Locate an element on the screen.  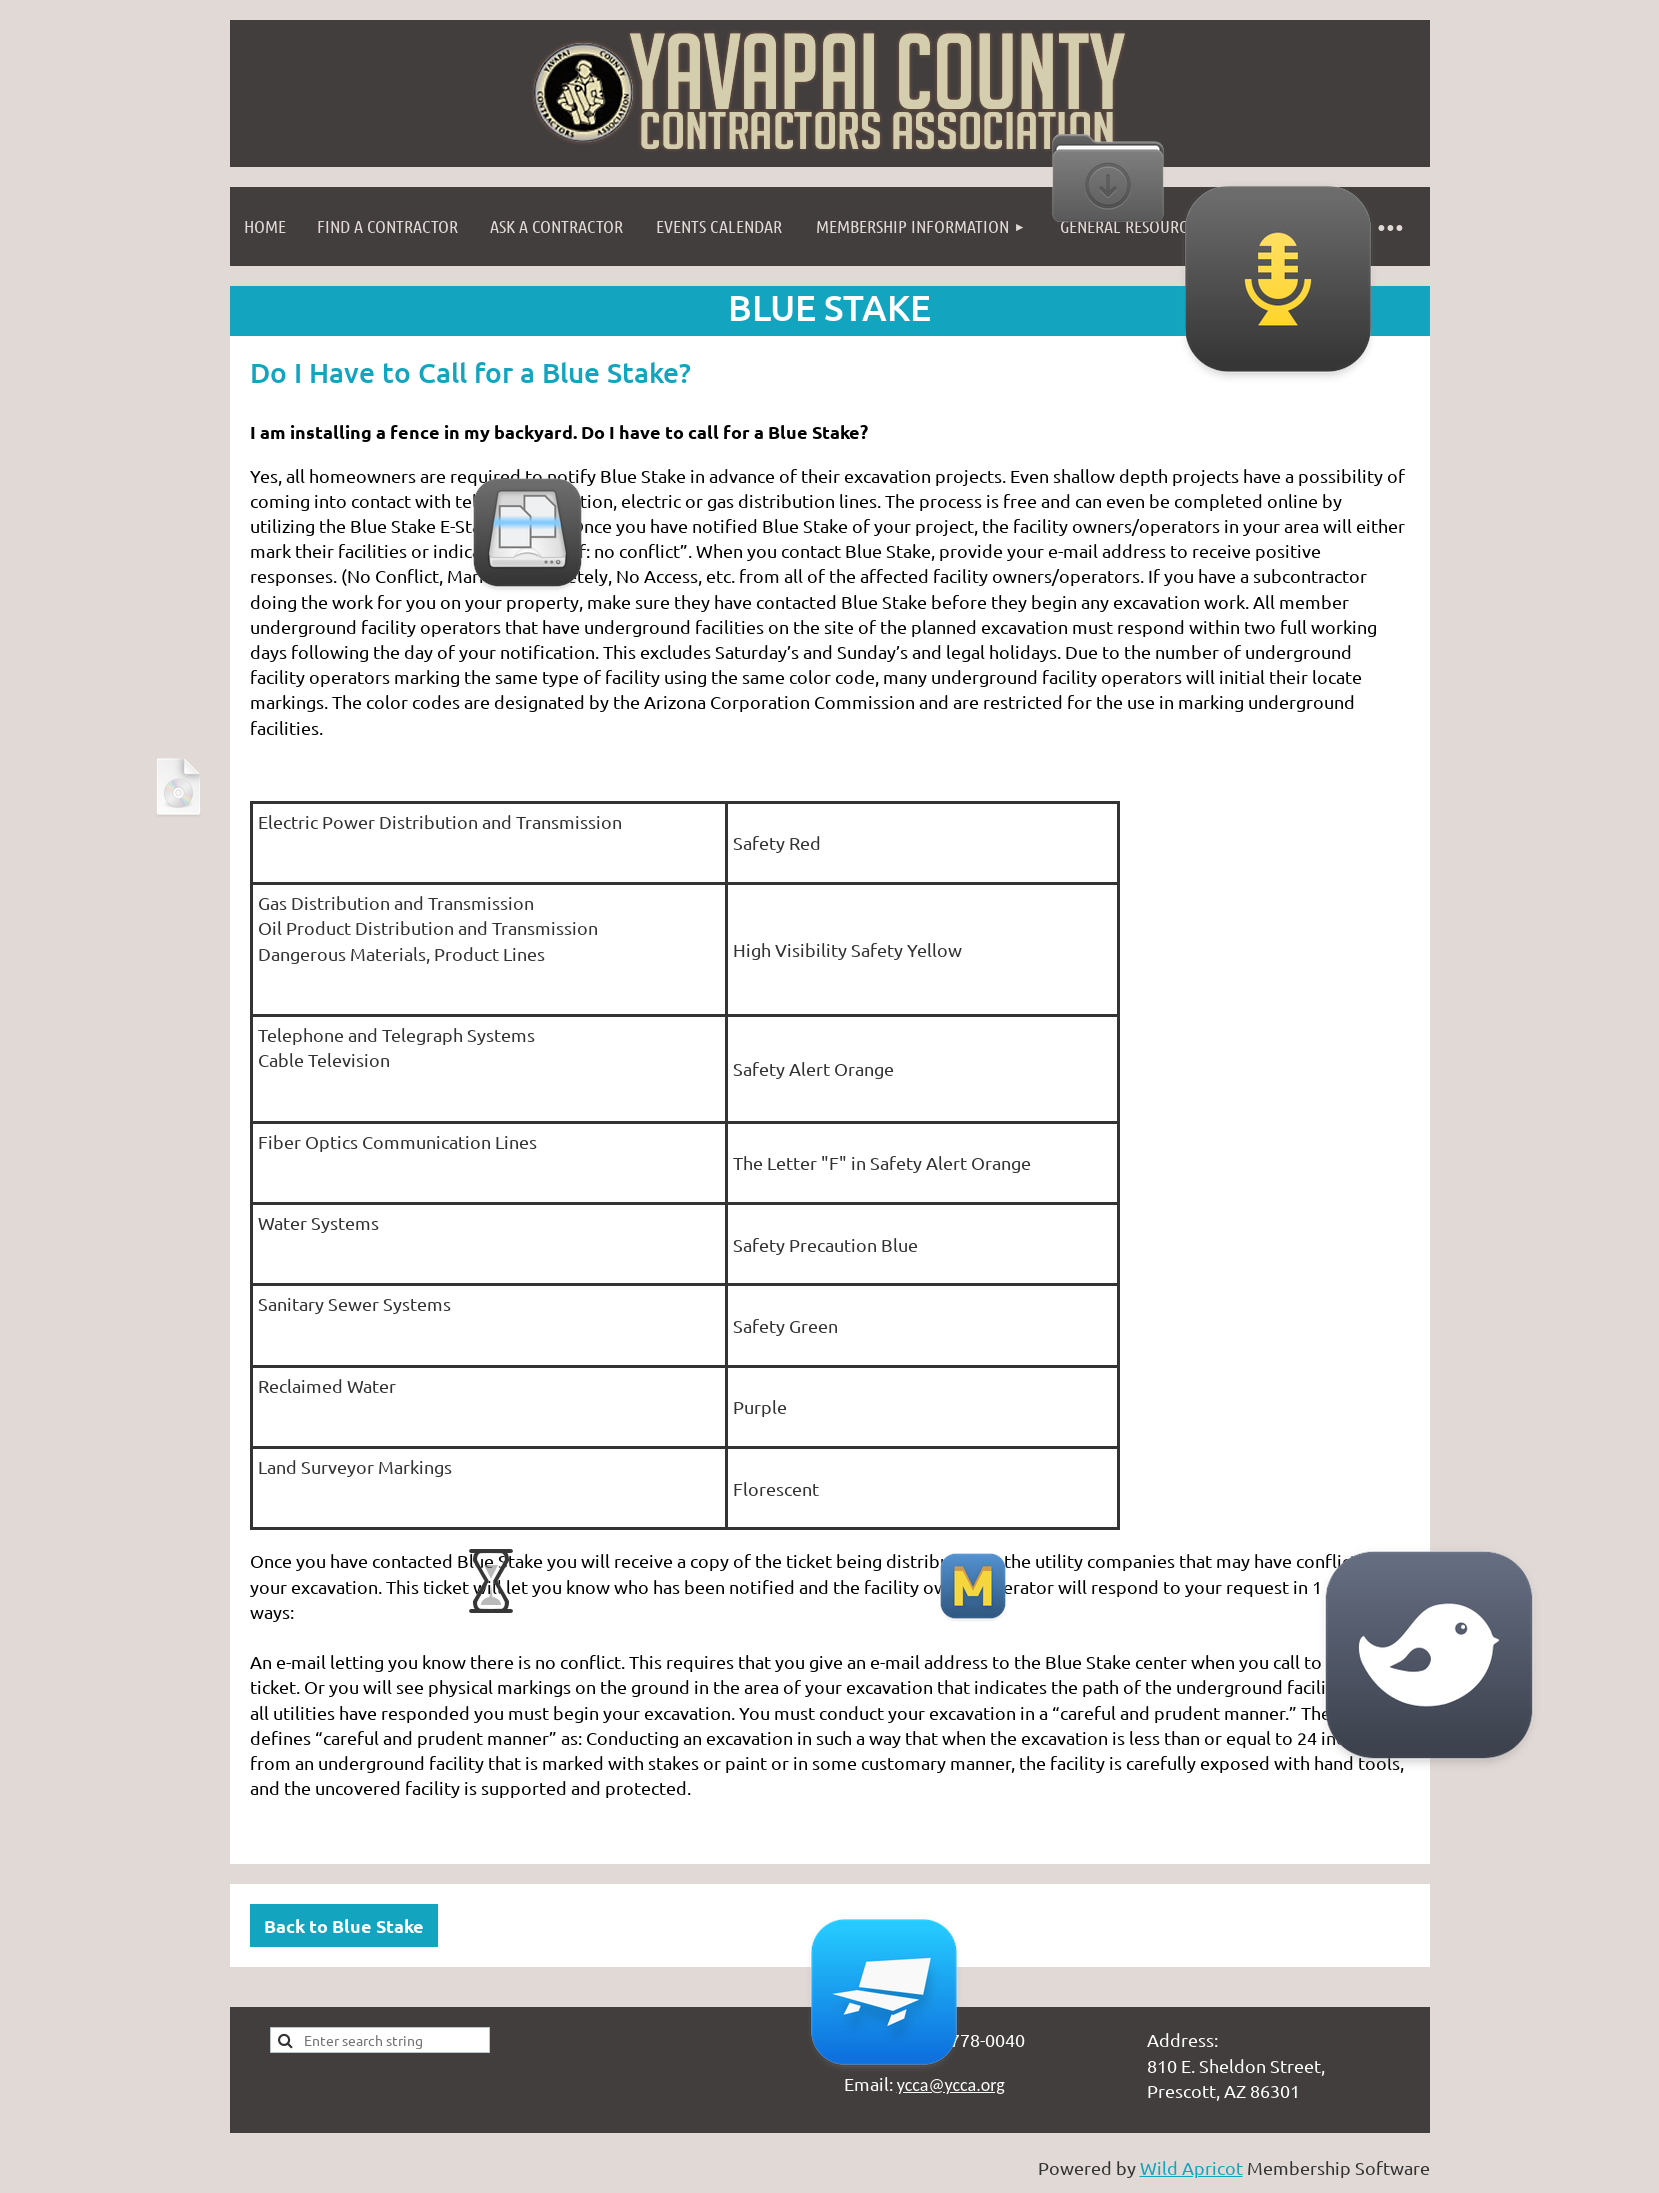
launch the budgie desktop environment is located at coordinates (1429, 1655).